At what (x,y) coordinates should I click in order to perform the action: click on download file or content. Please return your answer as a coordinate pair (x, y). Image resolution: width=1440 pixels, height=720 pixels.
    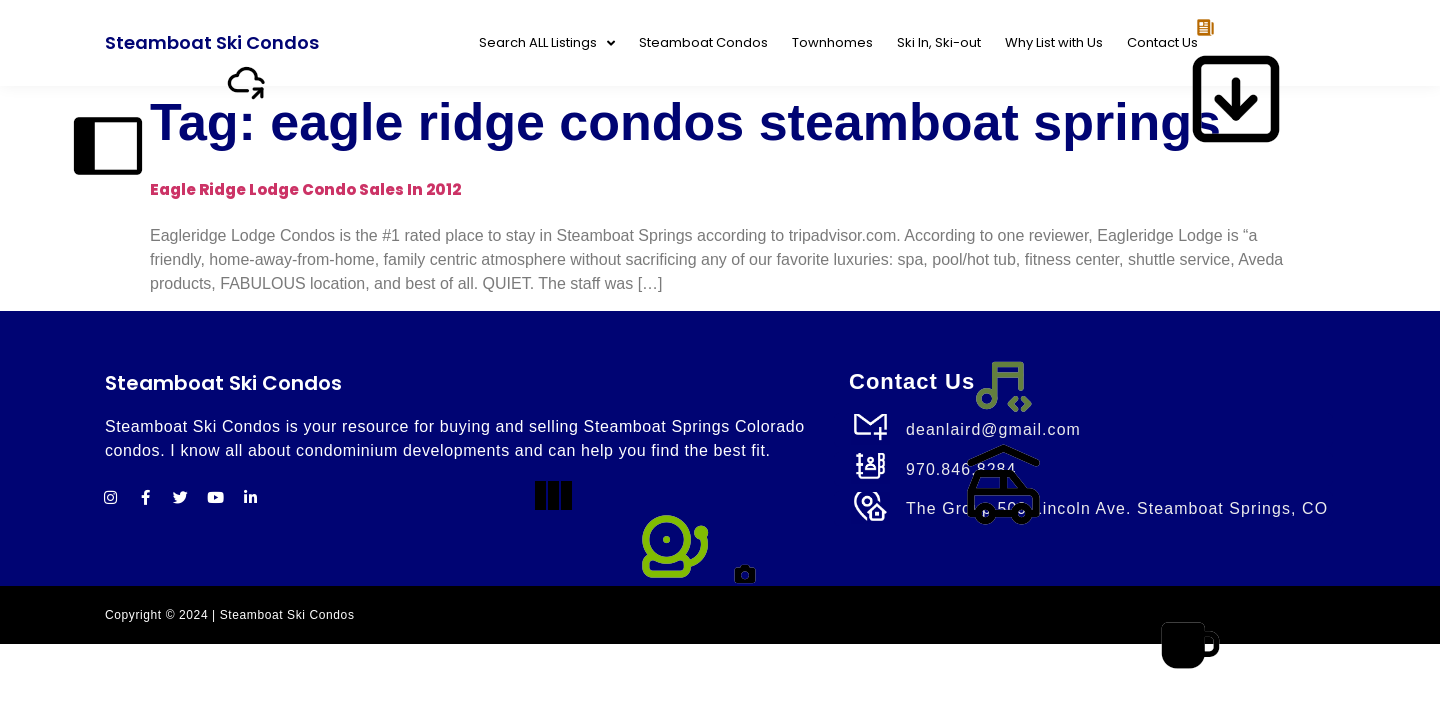
    Looking at the image, I should click on (1236, 99).